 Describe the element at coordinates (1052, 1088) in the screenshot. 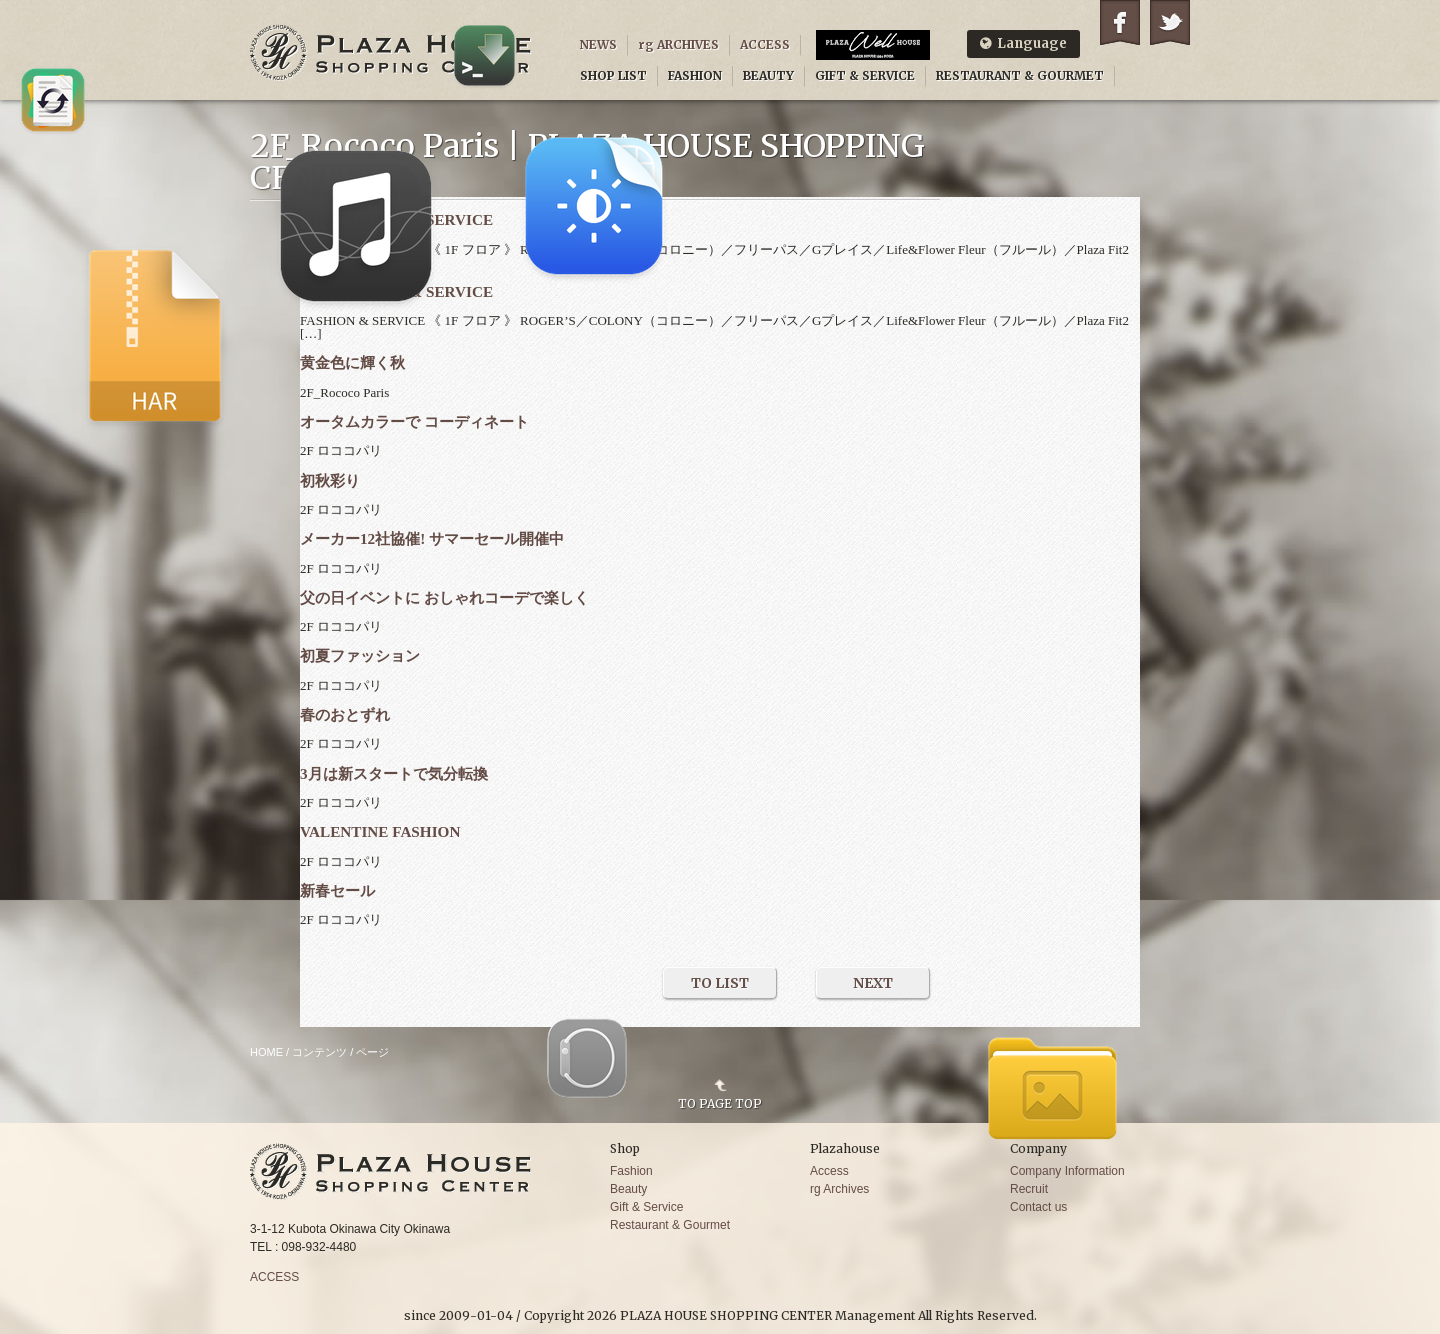

I see `open your images folder` at that location.